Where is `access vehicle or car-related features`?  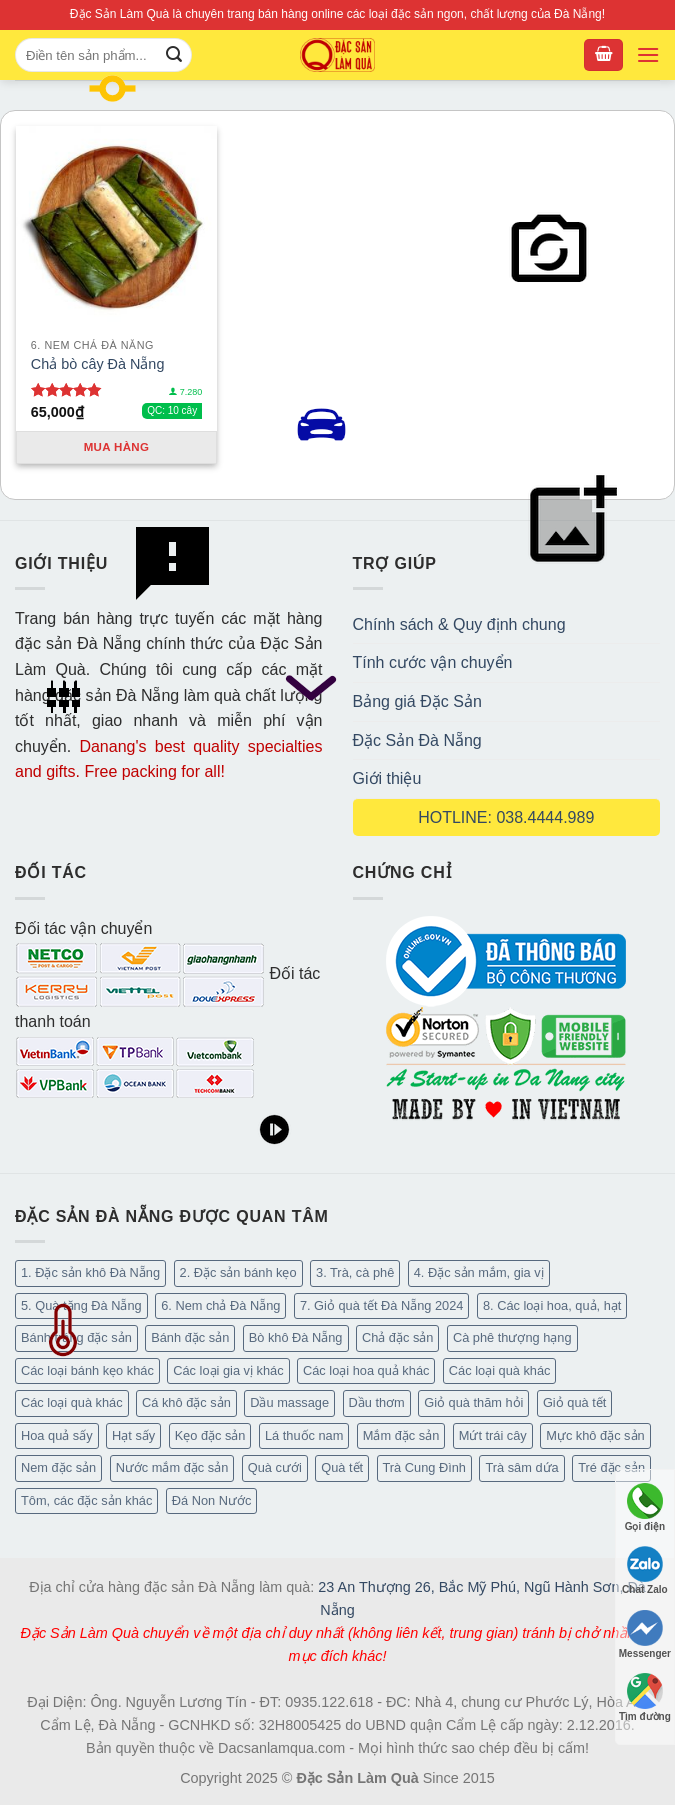
access vehicle or car-related features is located at coordinates (321, 424).